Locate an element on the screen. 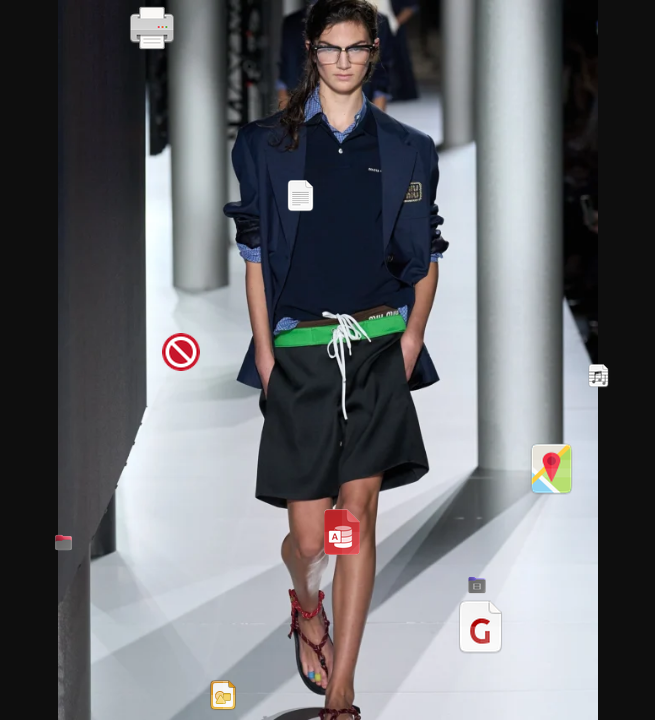  a libreoffice draw document file is located at coordinates (223, 695).